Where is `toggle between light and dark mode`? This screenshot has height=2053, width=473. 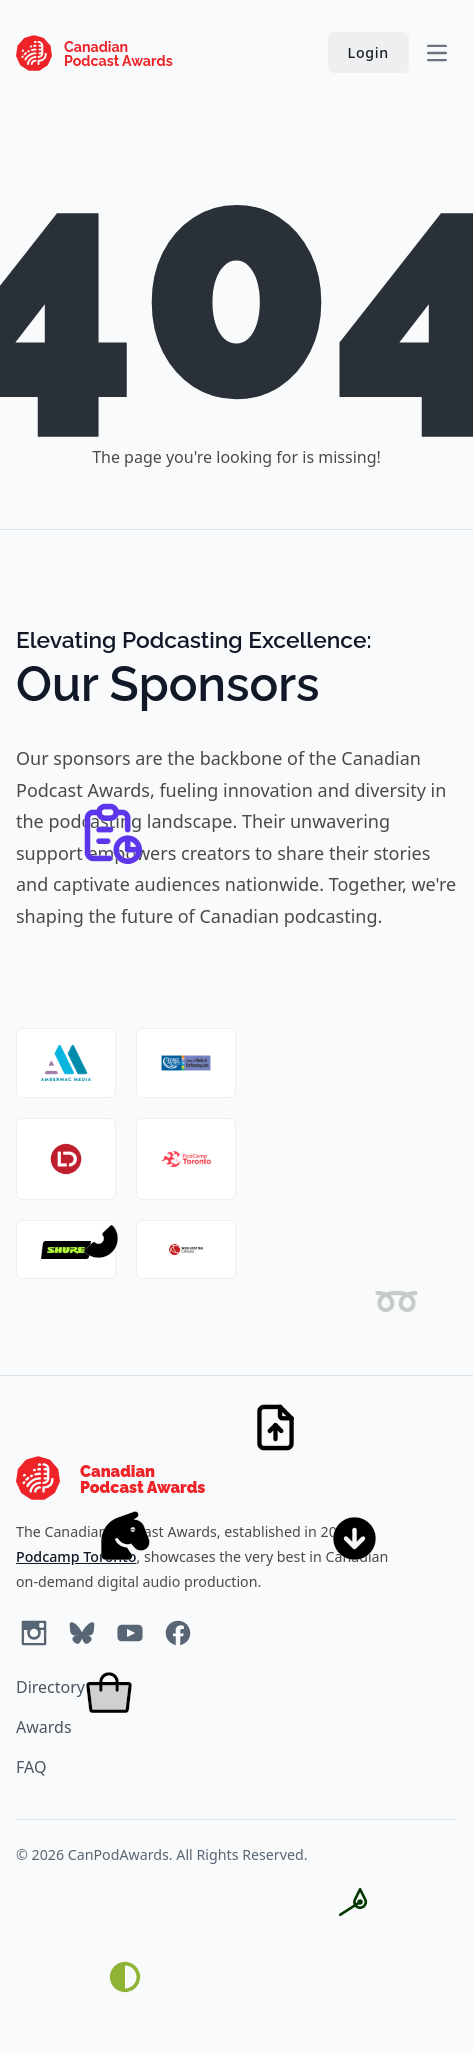
toggle between light and dark mode is located at coordinates (125, 1977).